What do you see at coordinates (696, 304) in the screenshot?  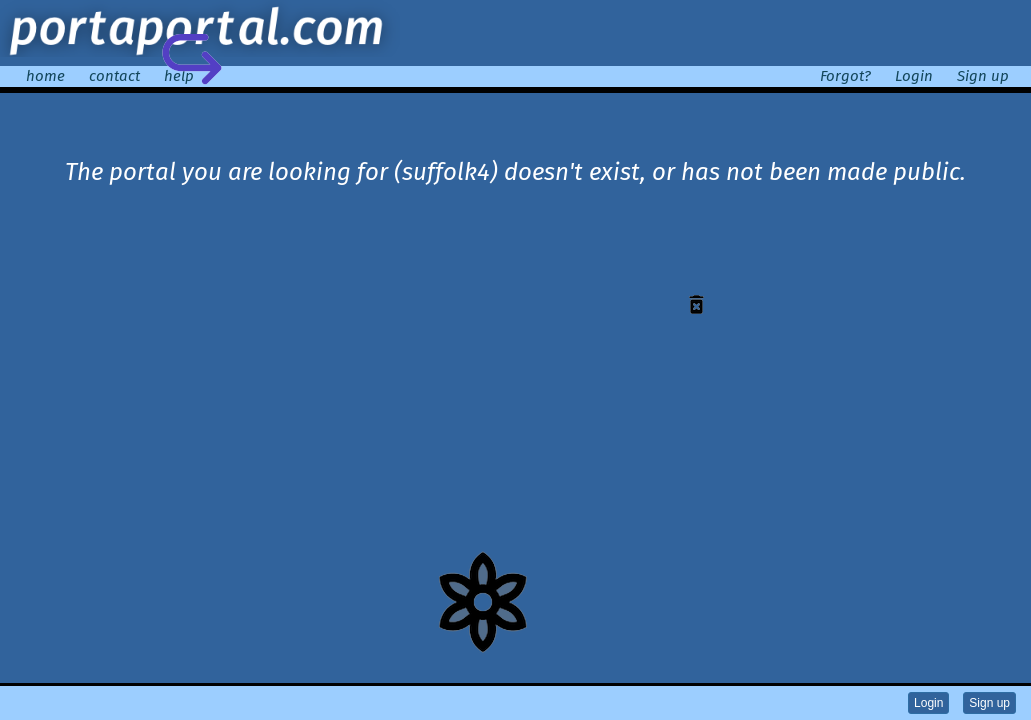 I see `permanently delete an item` at bounding box center [696, 304].